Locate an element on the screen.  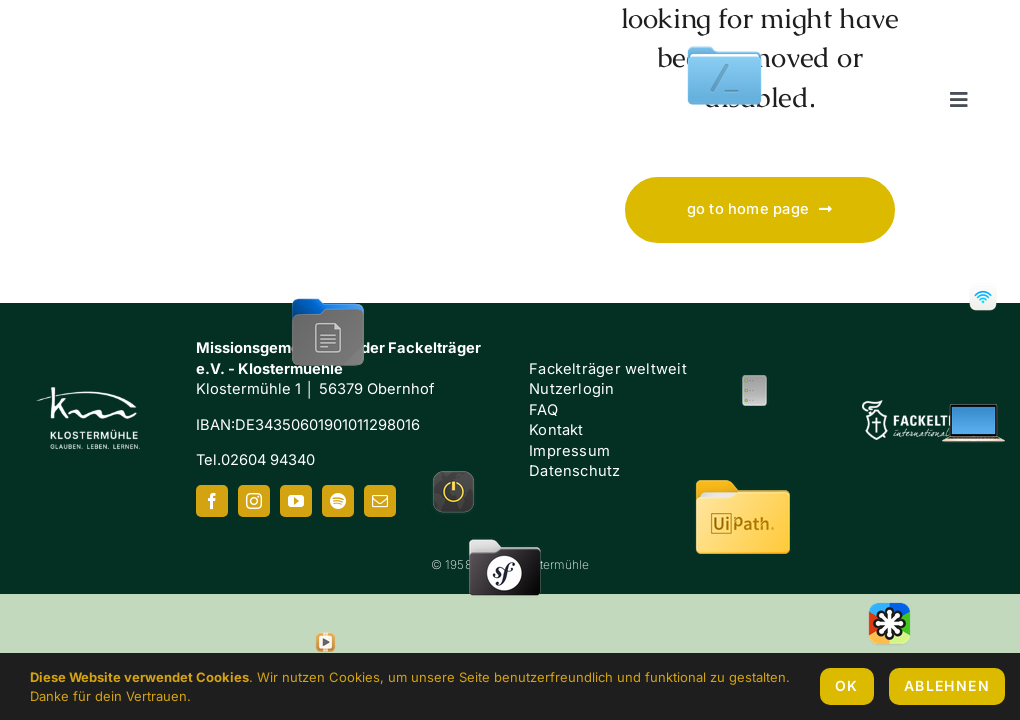
open your documents folder is located at coordinates (328, 332).